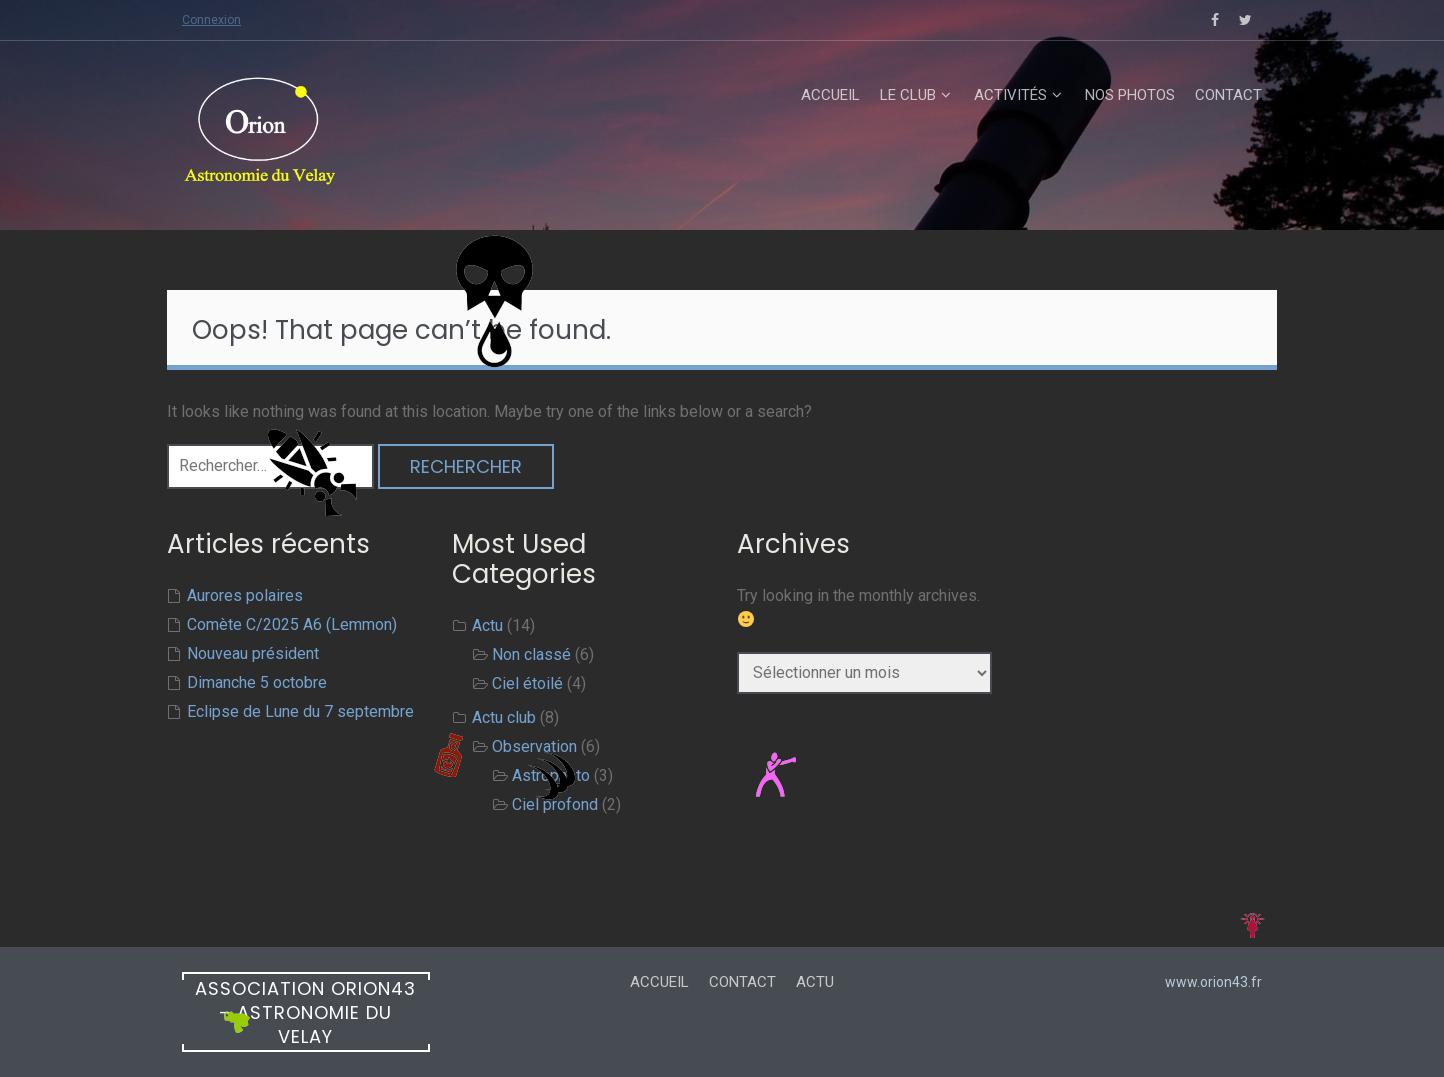  What do you see at coordinates (311, 472) in the screenshot?
I see `indicates earwig pest type in an insect identification app` at bounding box center [311, 472].